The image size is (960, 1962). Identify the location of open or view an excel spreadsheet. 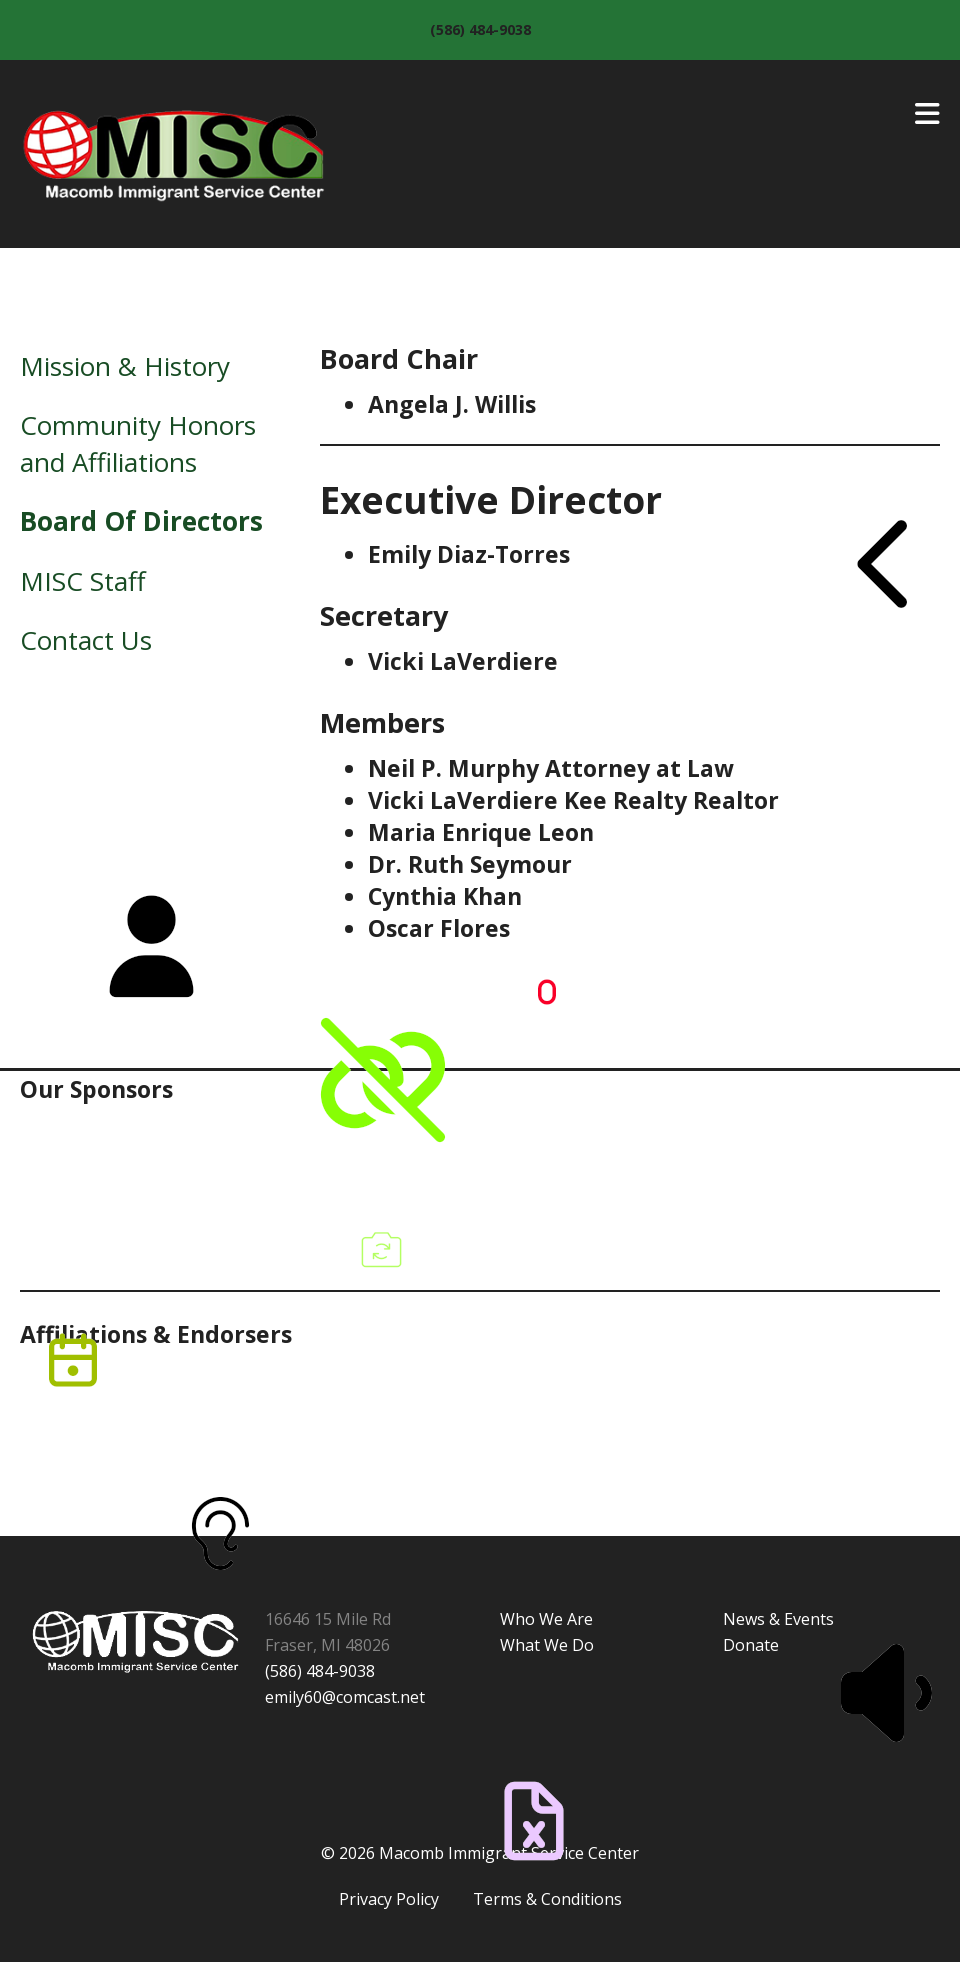
(534, 1821).